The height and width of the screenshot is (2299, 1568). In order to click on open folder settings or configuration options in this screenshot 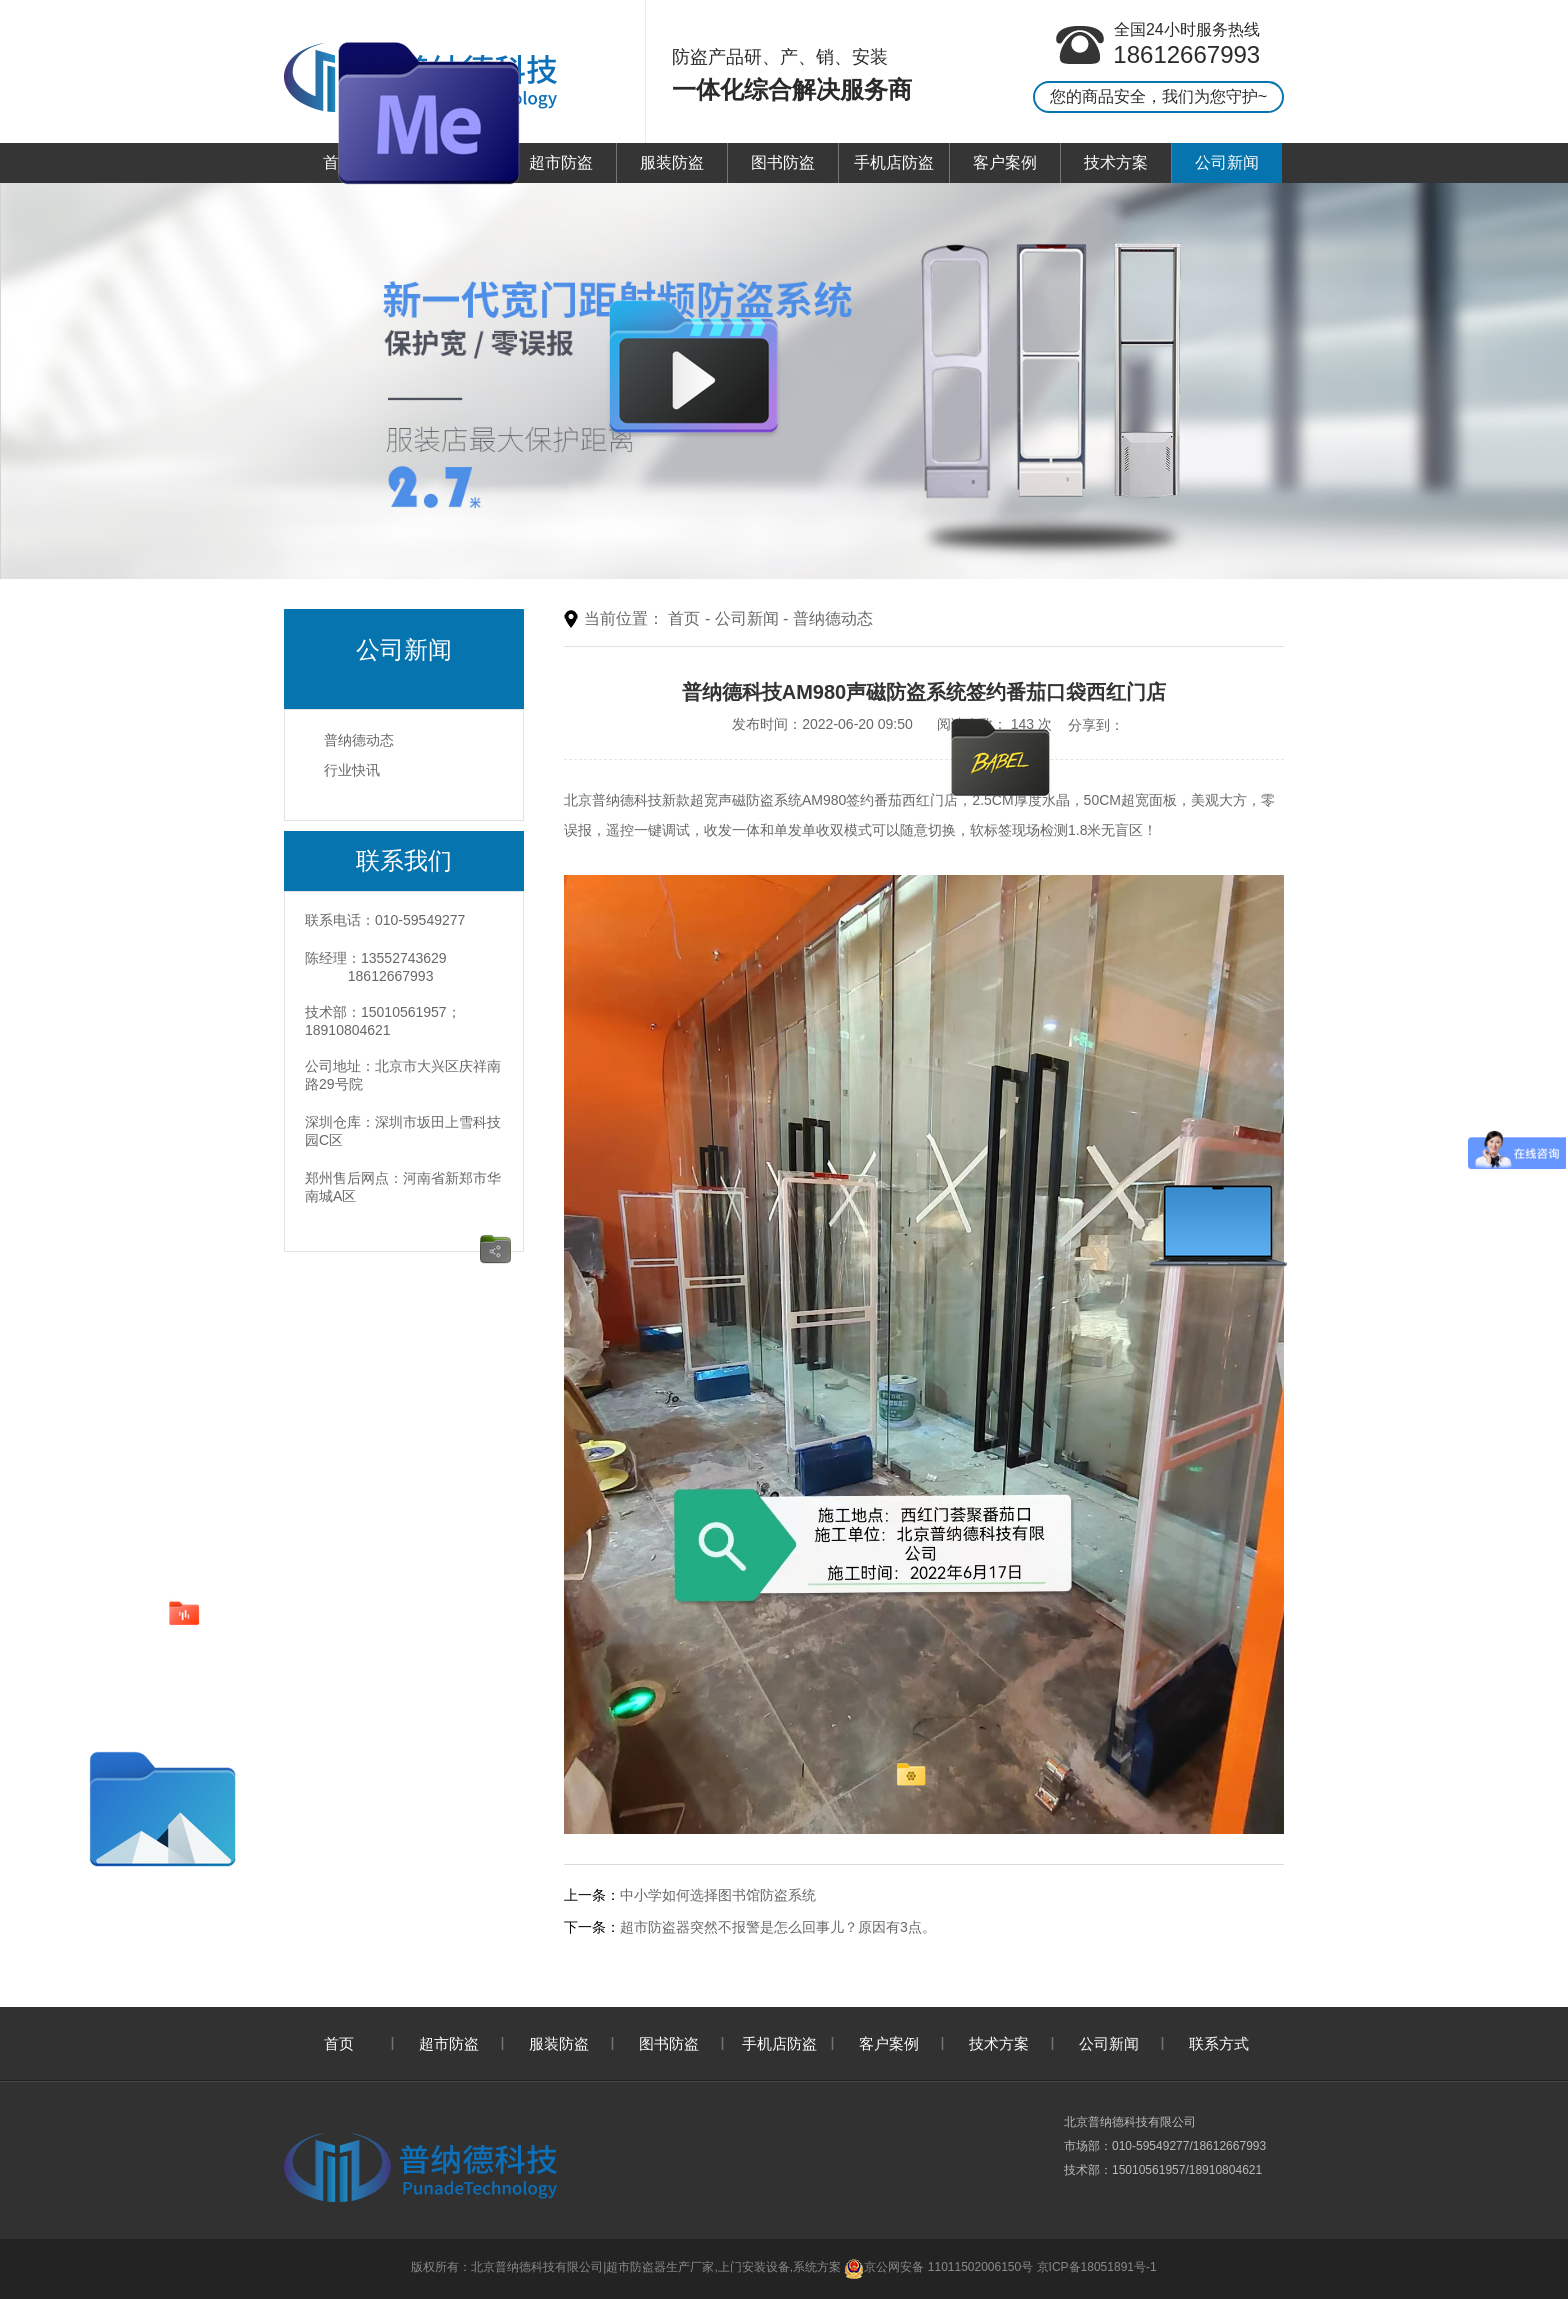, I will do `click(911, 1775)`.